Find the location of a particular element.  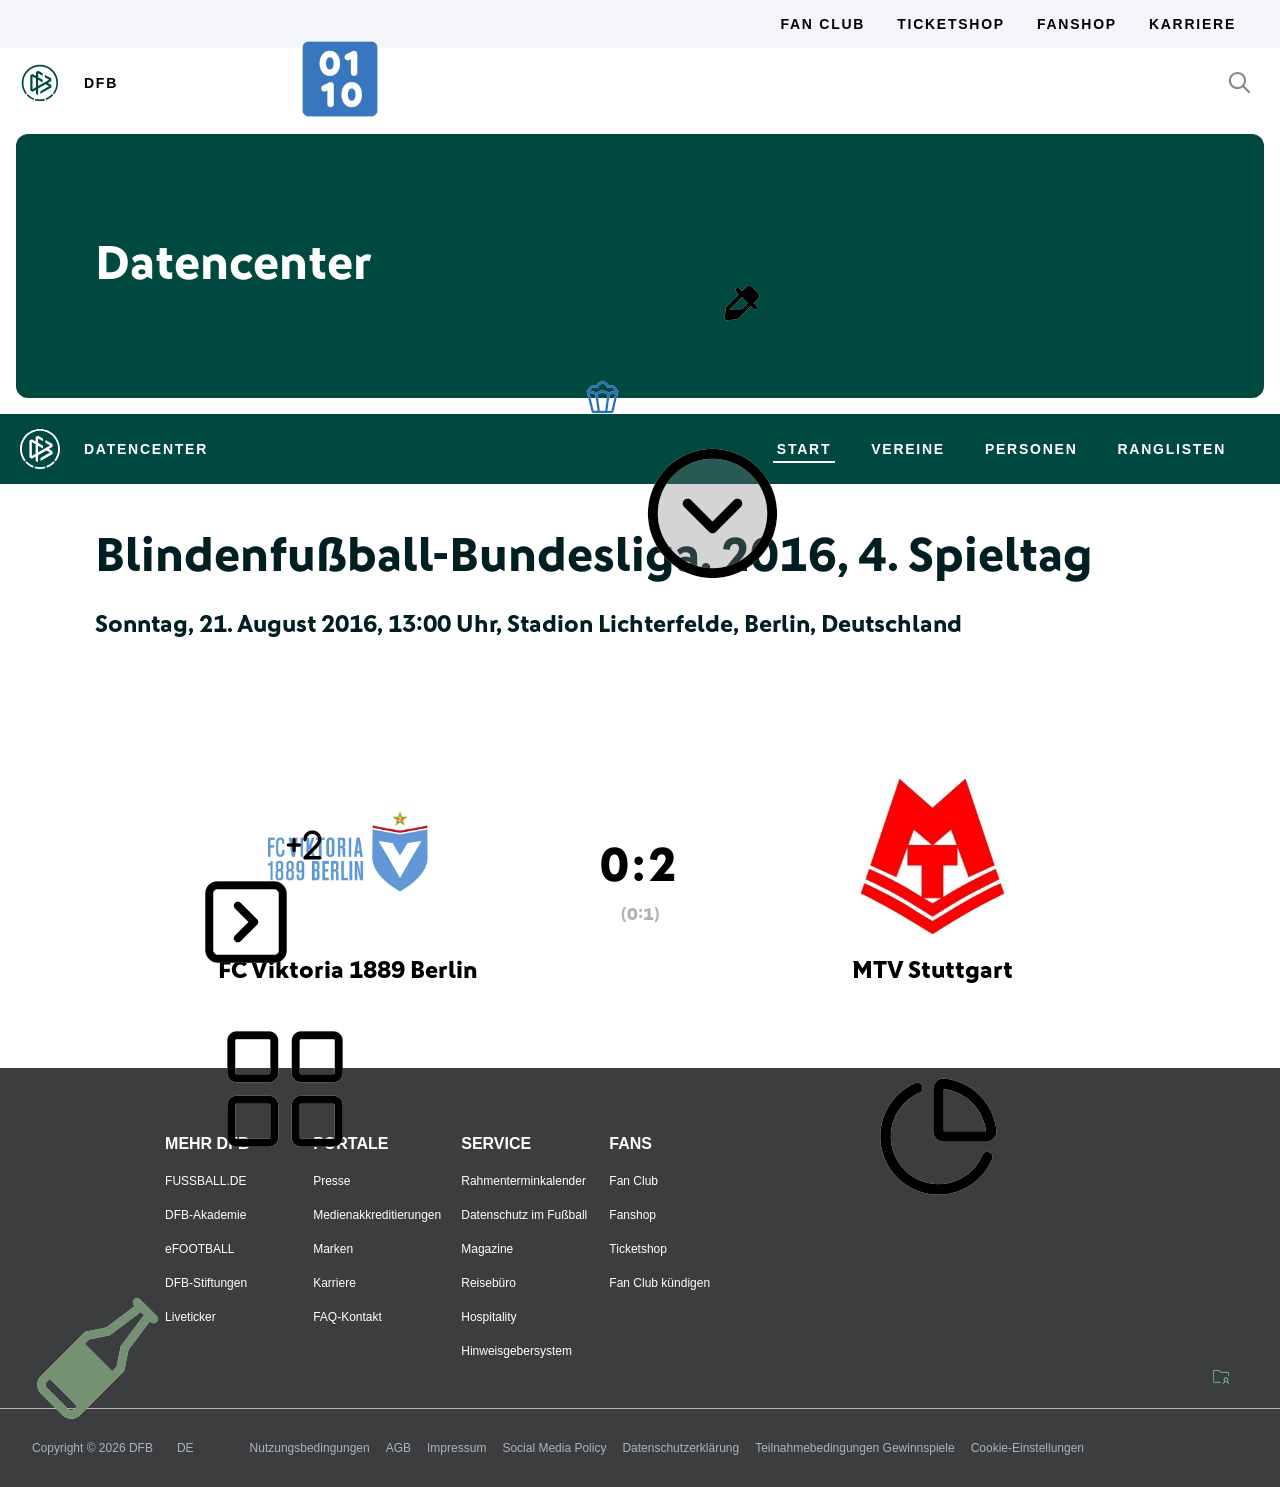

access user-specific files or documents is located at coordinates (1221, 1376).